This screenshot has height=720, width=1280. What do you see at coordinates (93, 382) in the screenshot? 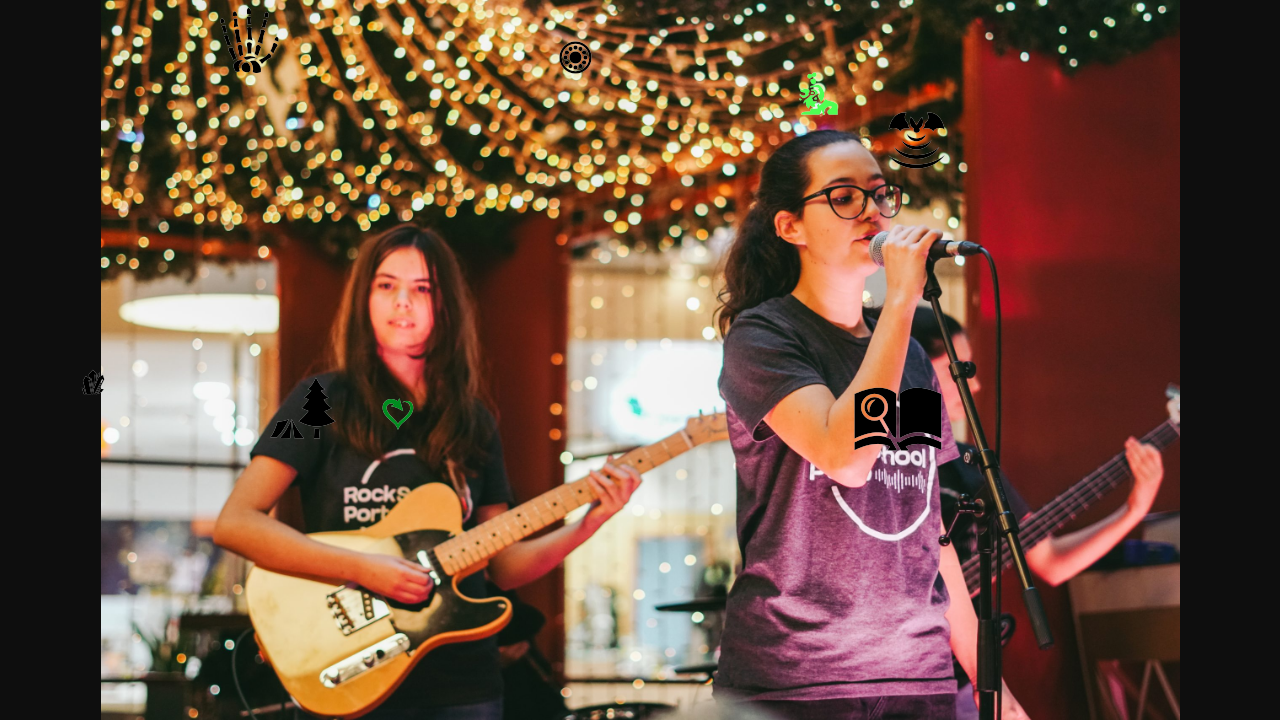
I see `view crystal resources or inventory` at bounding box center [93, 382].